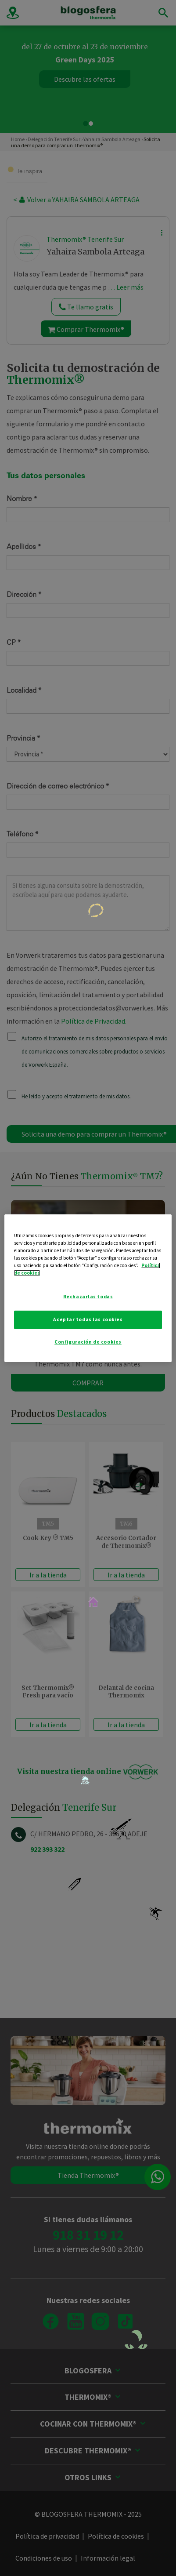 Image resolution: width=176 pixels, height=2576 pixels. Describe the element at coordinates (136, 2341) in the screenshot. I see `toggle night vision mode` at that location.